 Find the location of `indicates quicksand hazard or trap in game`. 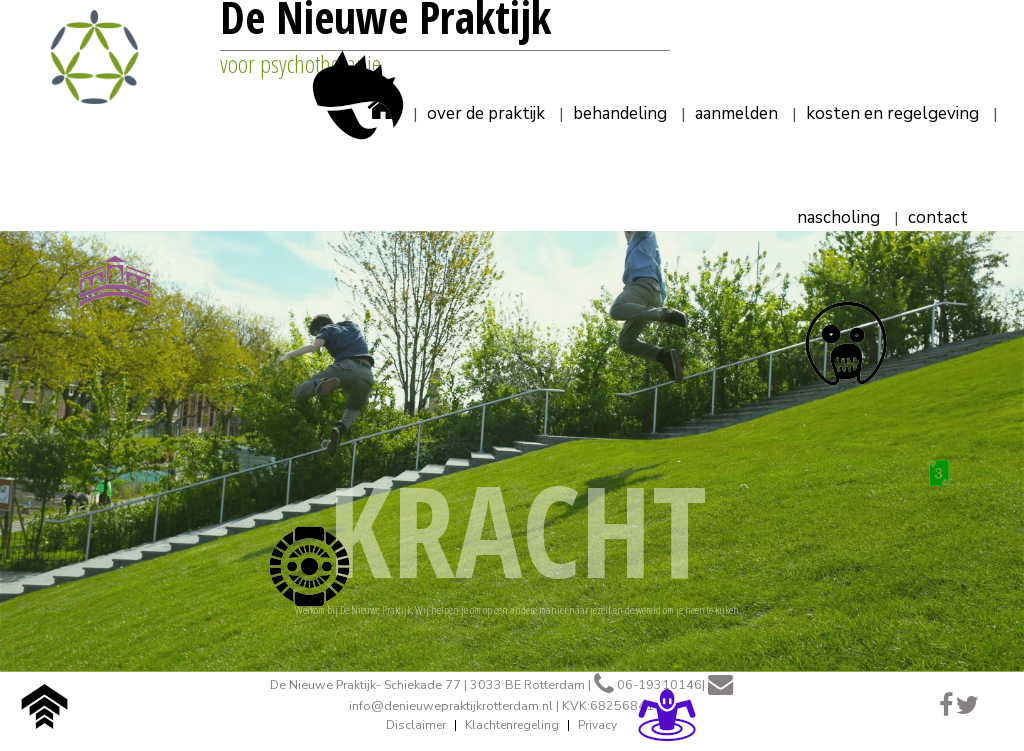

indicates quicksand hazard or trap in game is located at coordinates (667, 715).